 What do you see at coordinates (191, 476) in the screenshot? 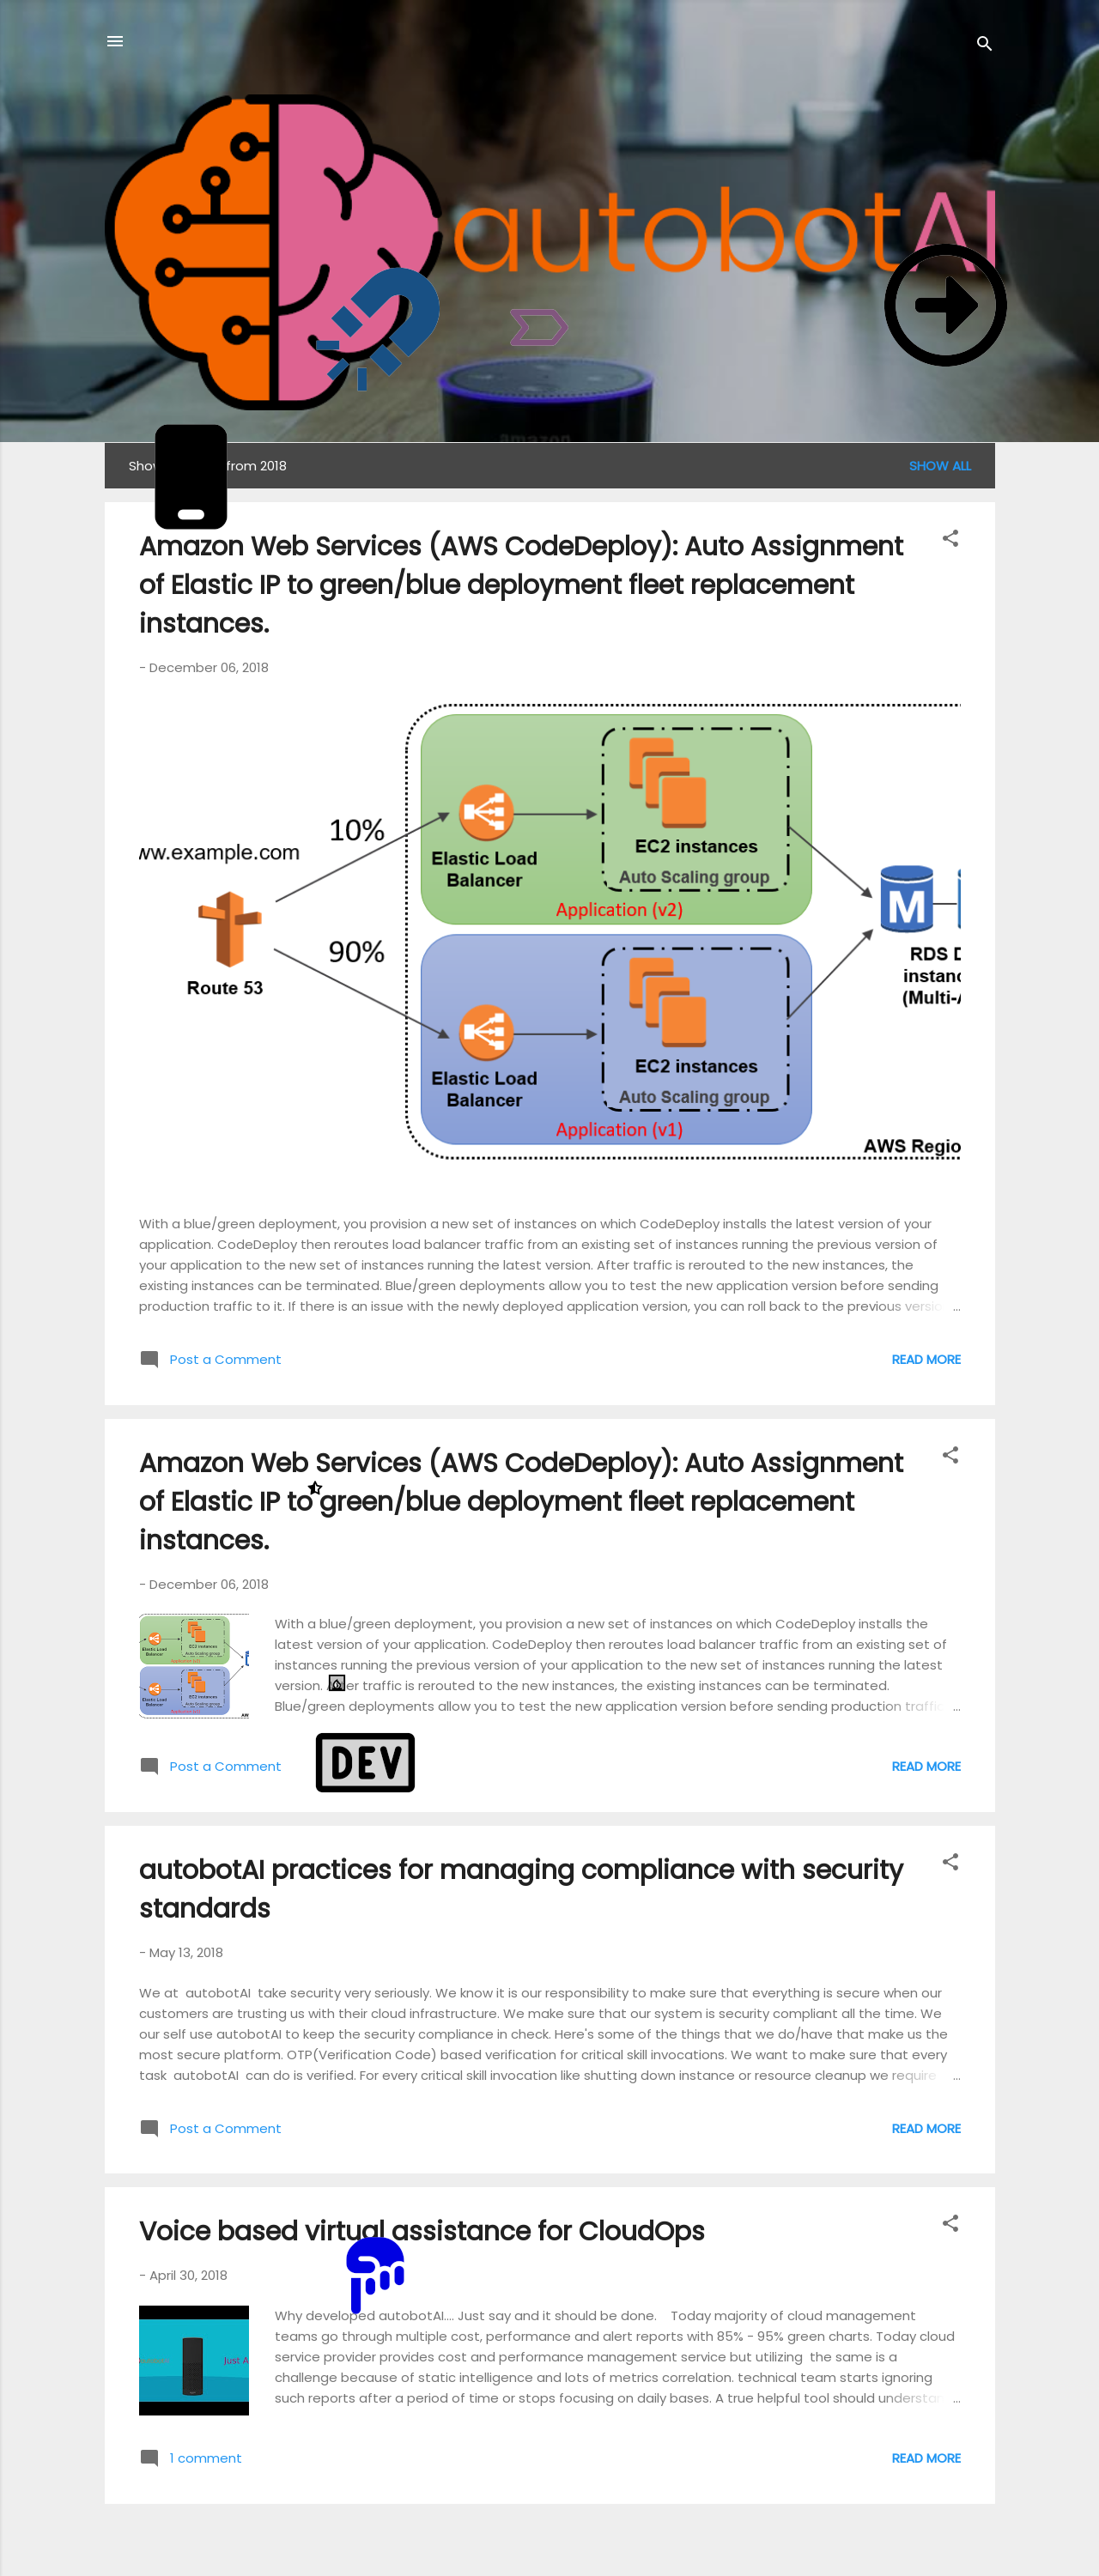
I see `call or text from mobile device` at bounding box center [191, 476].